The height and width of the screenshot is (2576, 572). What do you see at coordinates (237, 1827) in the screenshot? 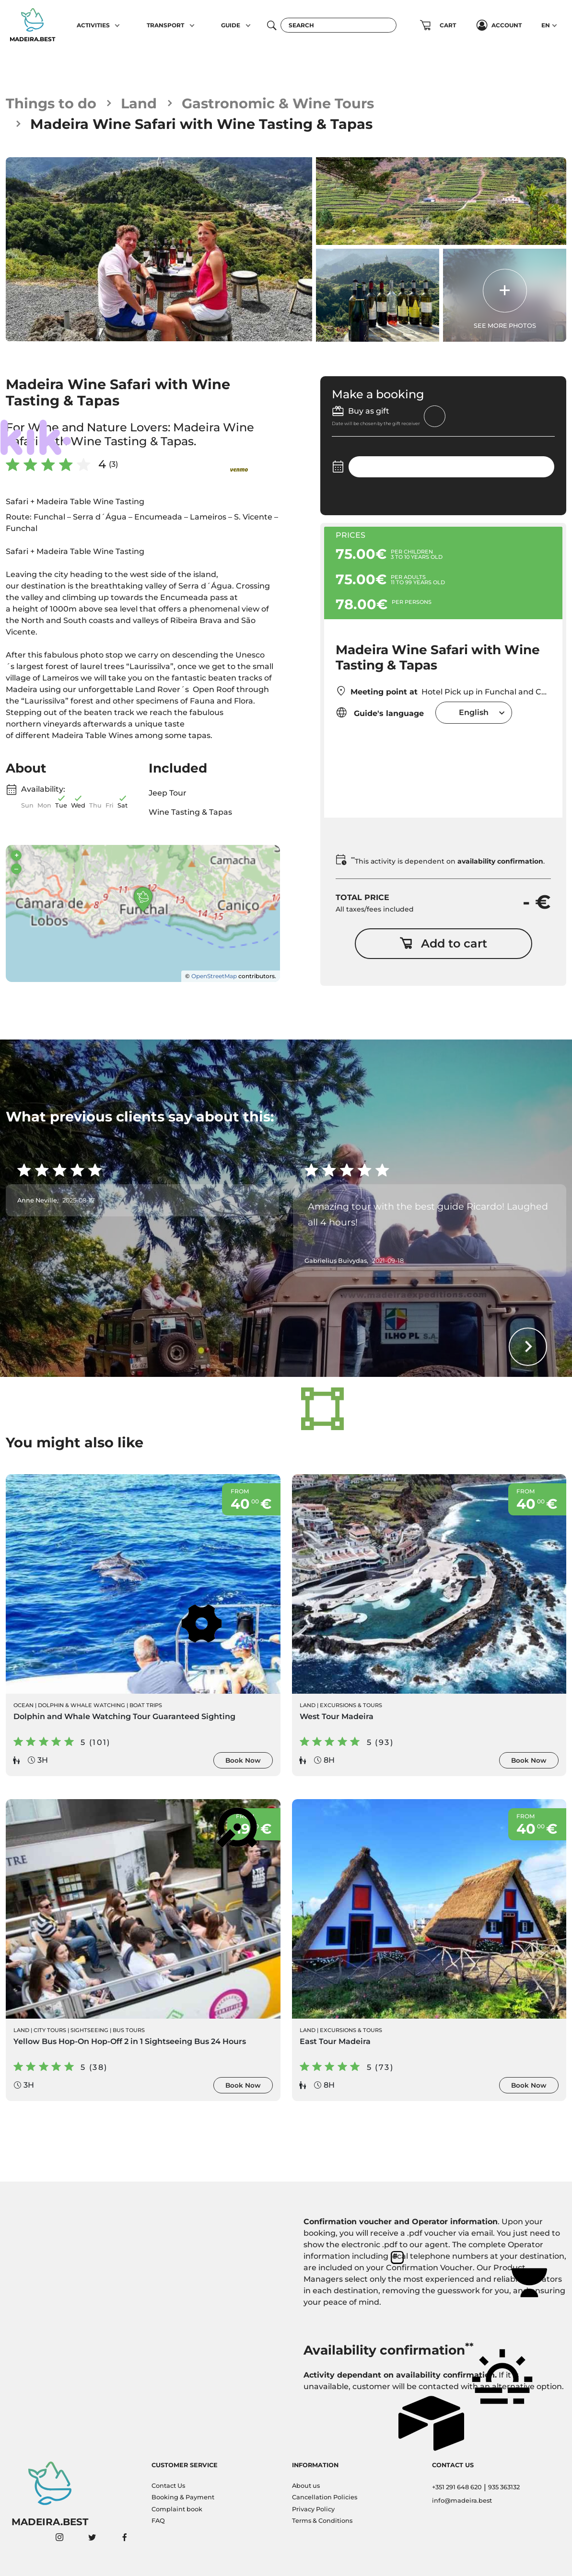
I see `ManageIQ cloud management platform logo` at bounding box center [237, 1827].